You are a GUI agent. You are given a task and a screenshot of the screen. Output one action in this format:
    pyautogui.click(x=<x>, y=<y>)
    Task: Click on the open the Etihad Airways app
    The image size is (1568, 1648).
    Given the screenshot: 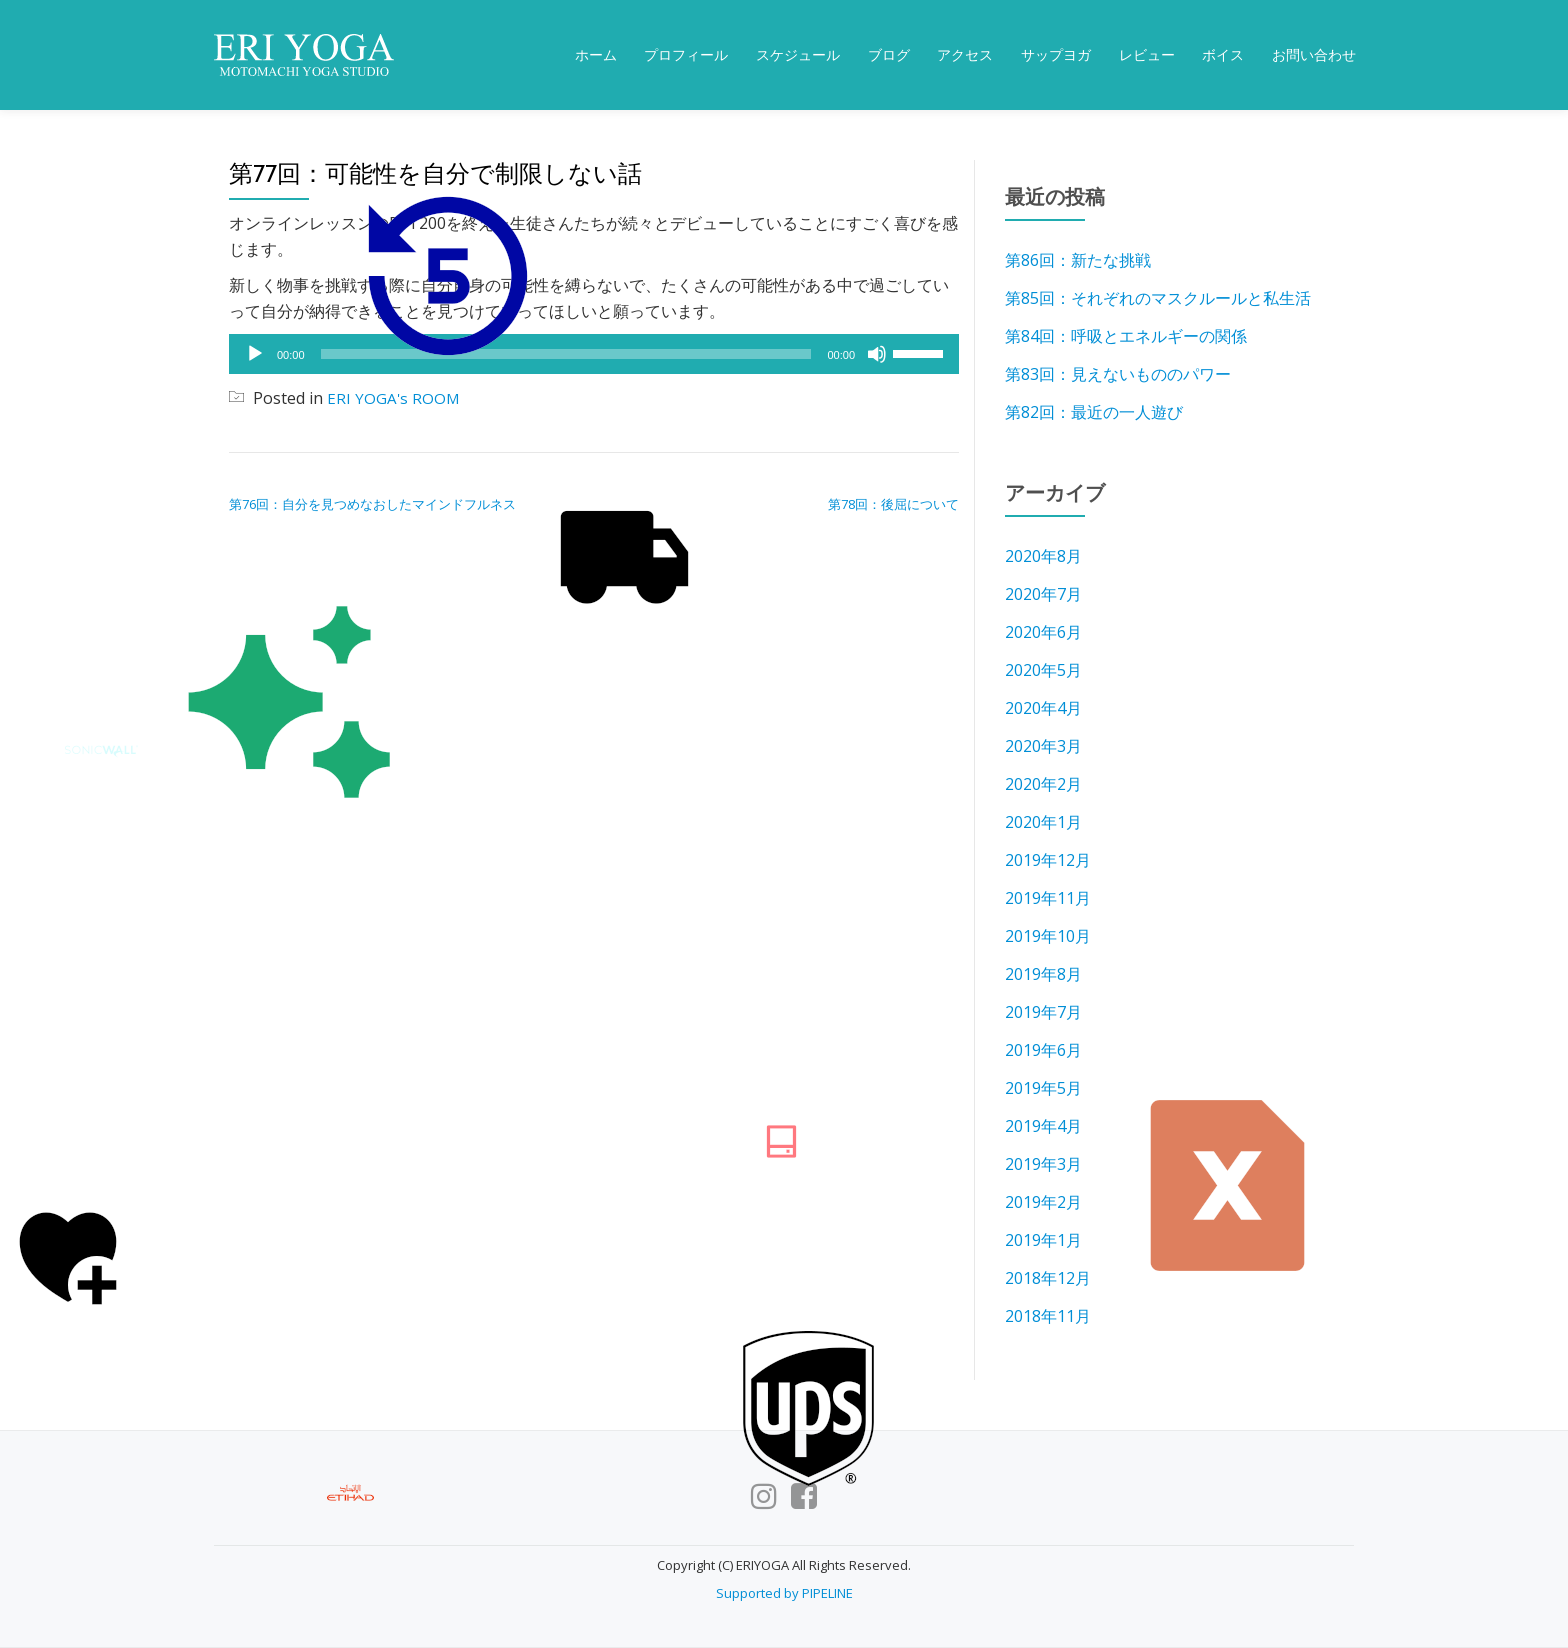 What is the action you would take?
    pyautogui.click(x=350, y=1492)
    